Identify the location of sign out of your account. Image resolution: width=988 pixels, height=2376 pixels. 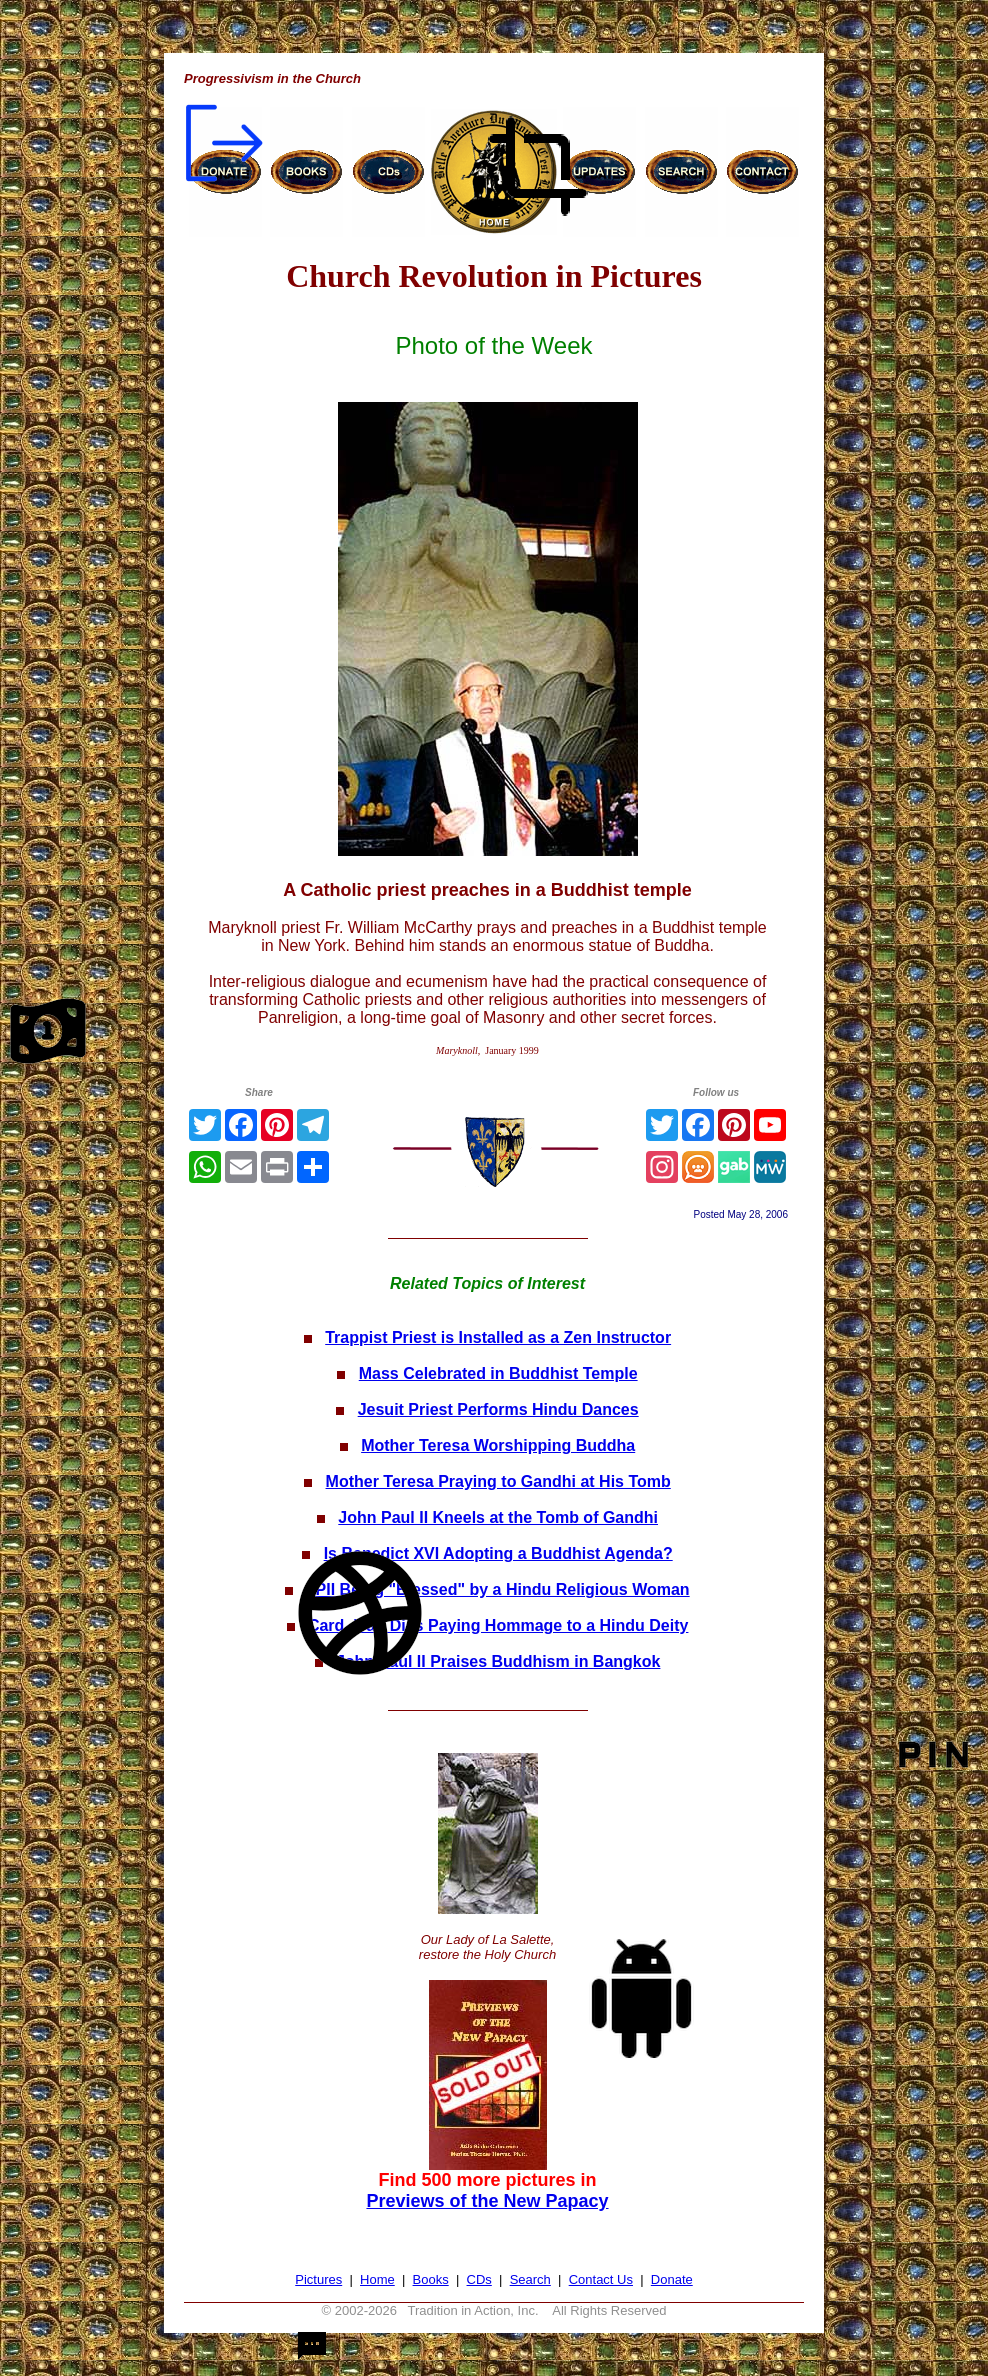
(221, 143).